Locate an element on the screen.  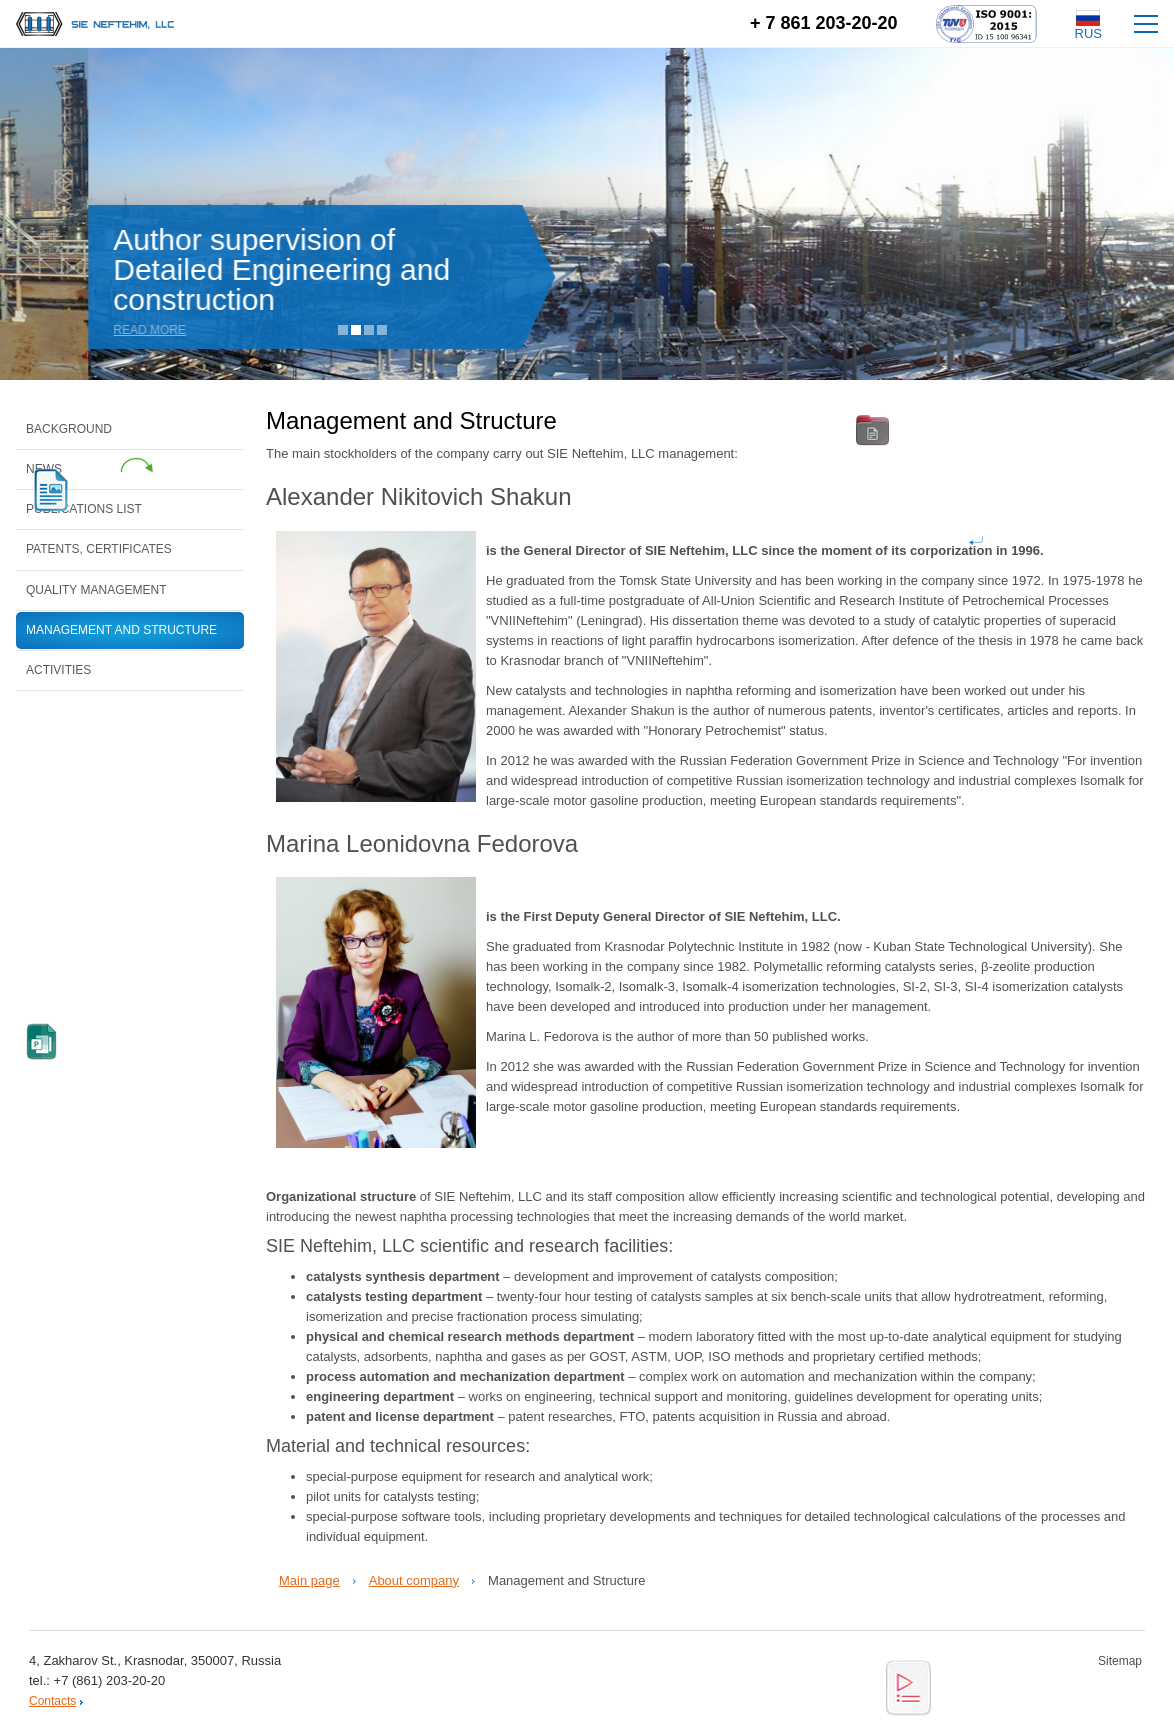
microsoft publisher document file is located at coordinates (41, 1041).